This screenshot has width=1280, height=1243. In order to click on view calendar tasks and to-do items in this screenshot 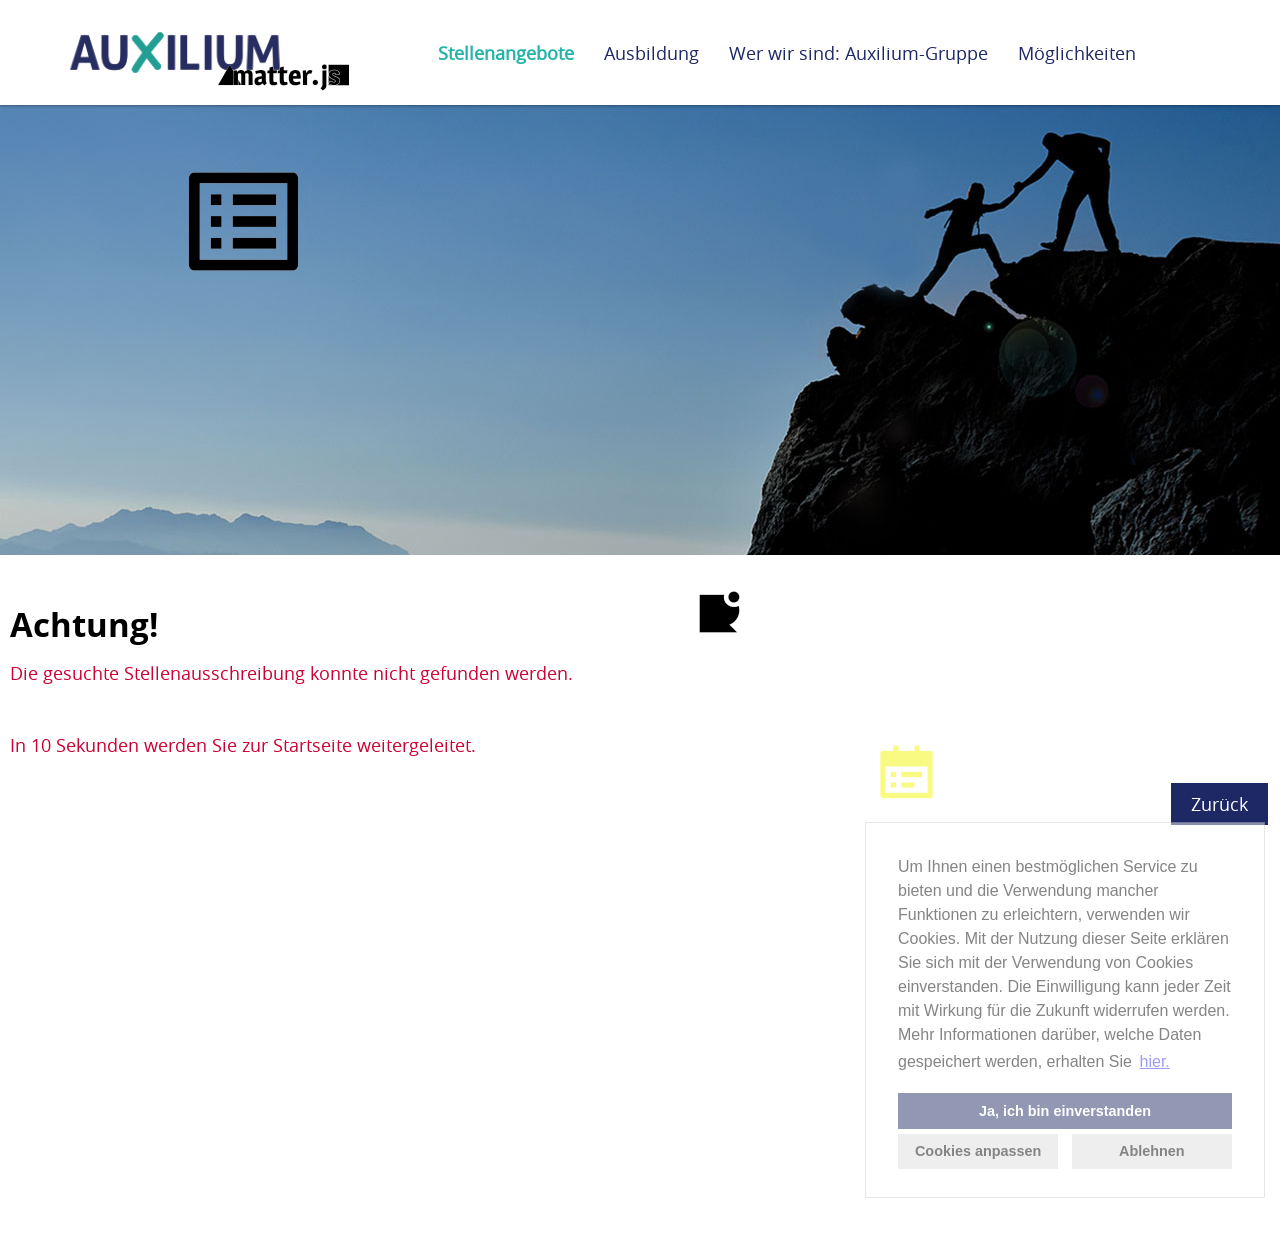, I will do `click(906, 774)`.